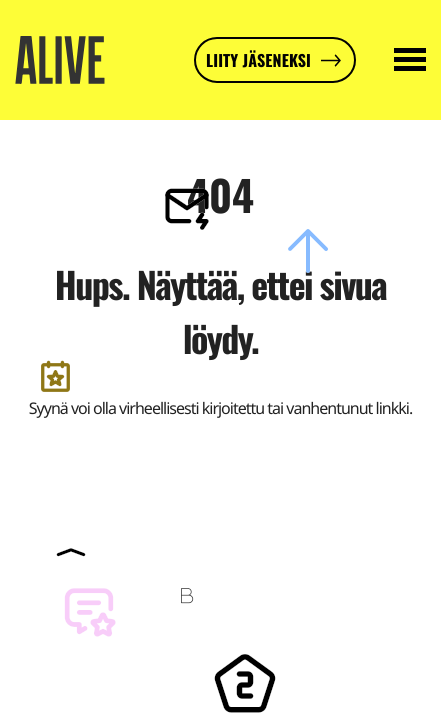 Image resolution: width=441 pixels, height=720 pixels. I want to click on view starred messages, so click(89, 610).